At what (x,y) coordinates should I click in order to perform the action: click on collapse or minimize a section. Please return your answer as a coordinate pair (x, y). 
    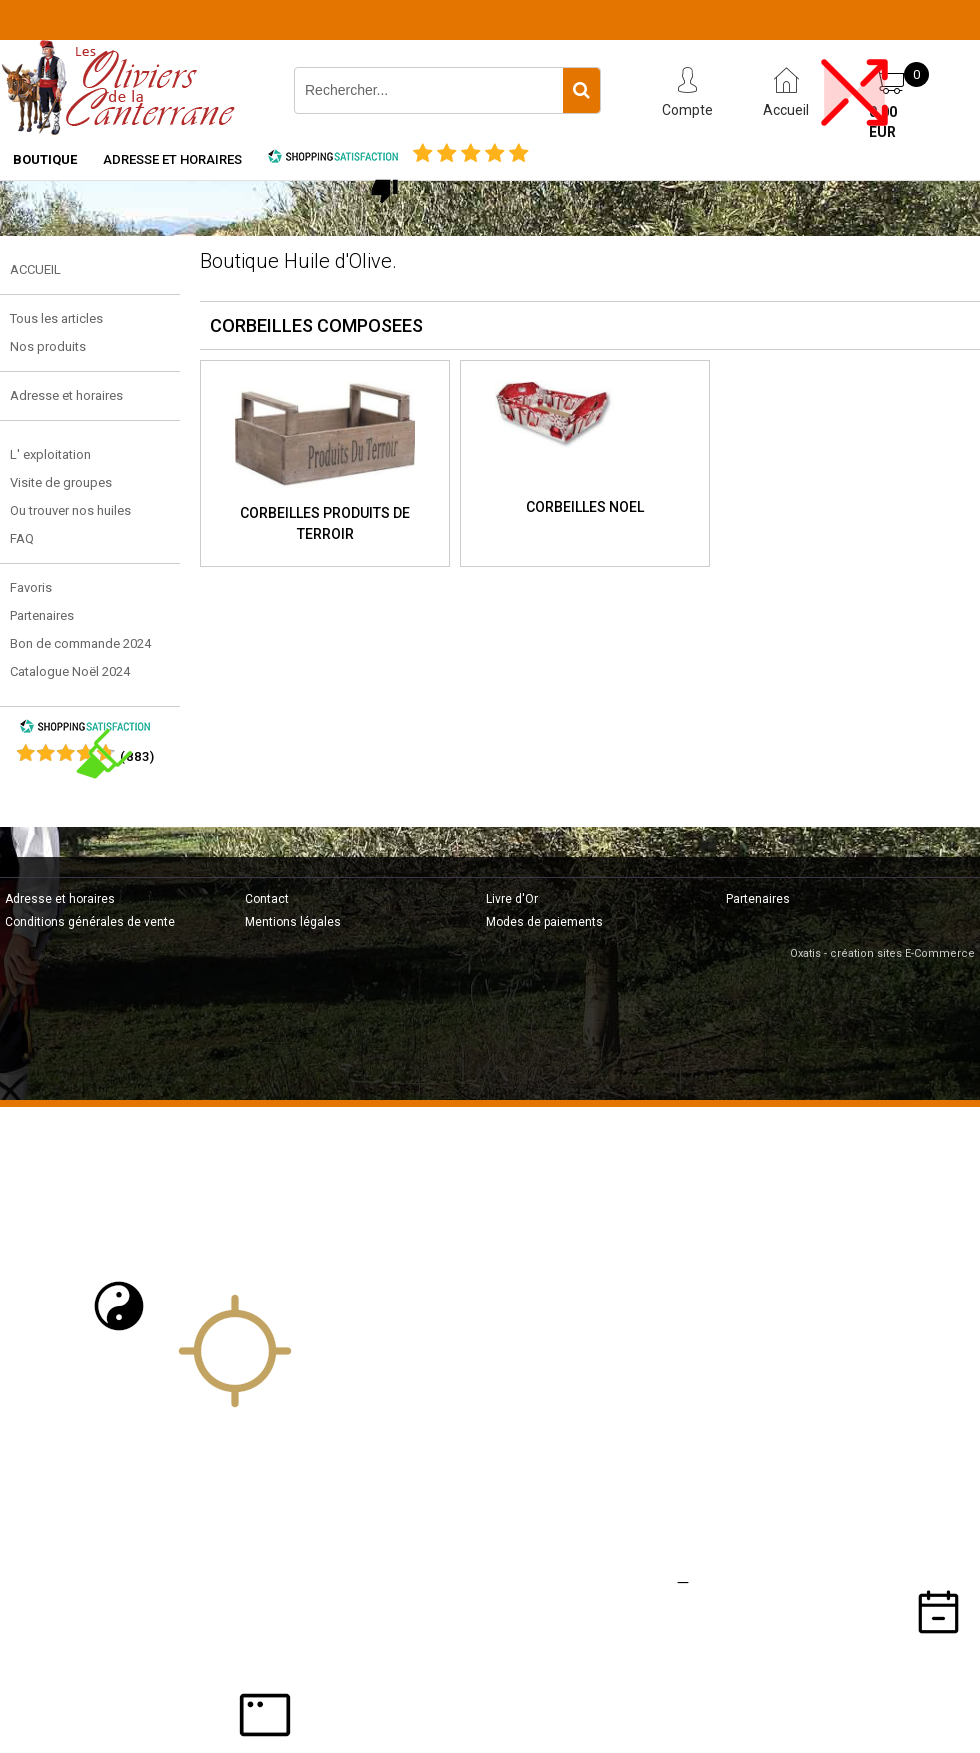
    Looking at the image, I should click on (683, 1582).